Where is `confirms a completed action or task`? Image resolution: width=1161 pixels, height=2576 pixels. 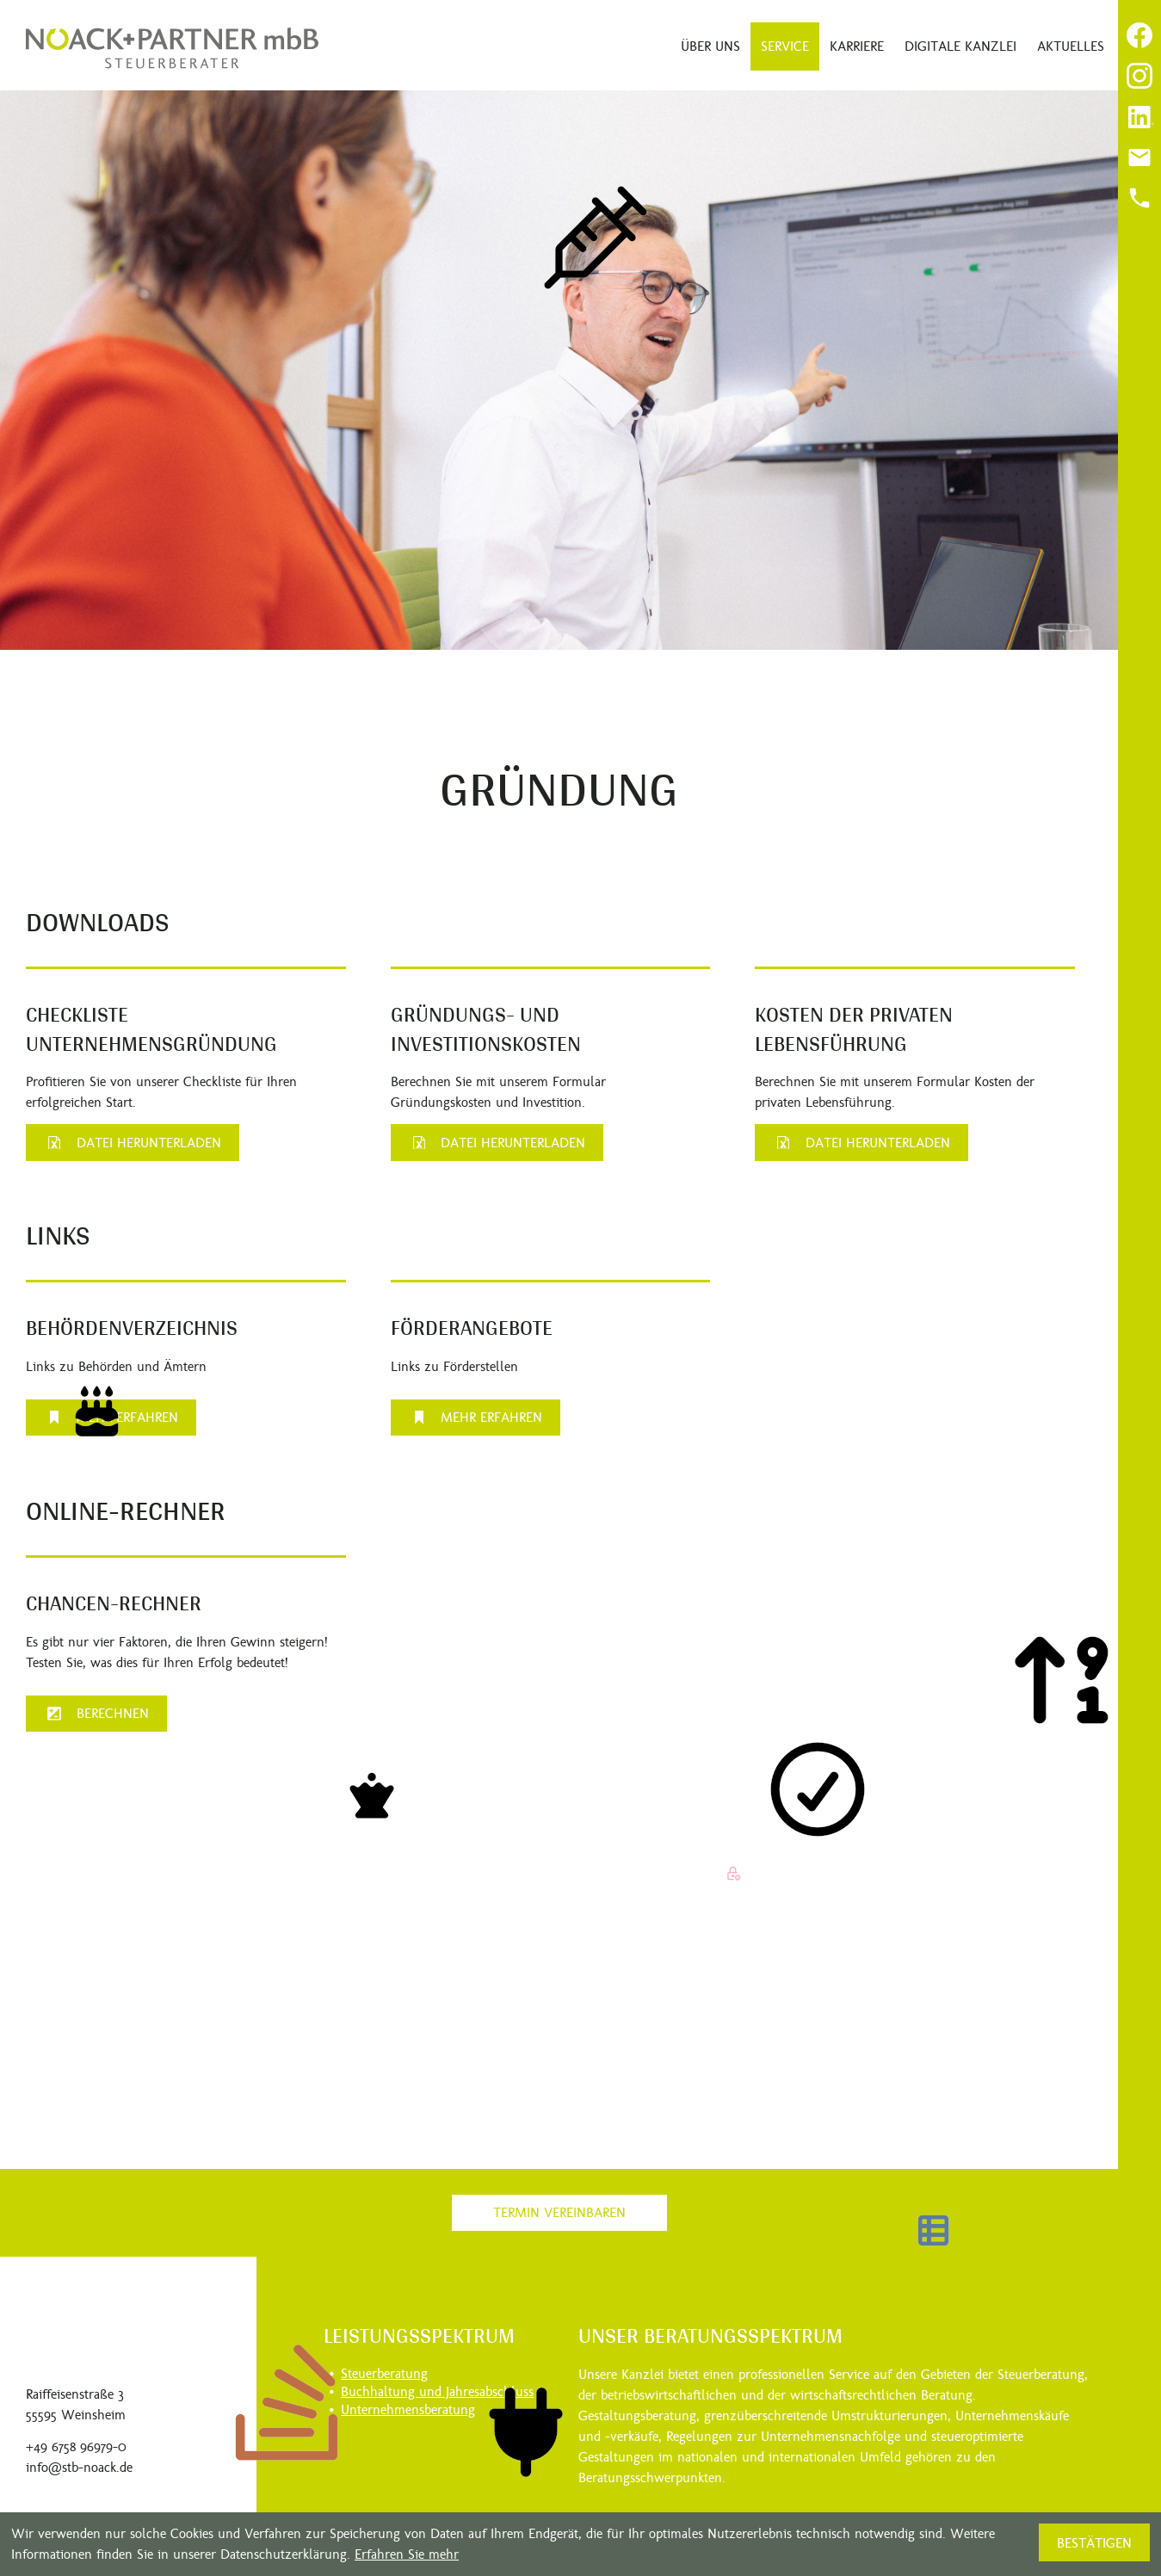 confirms a completed action or task is located at coordinates (818, 1789).